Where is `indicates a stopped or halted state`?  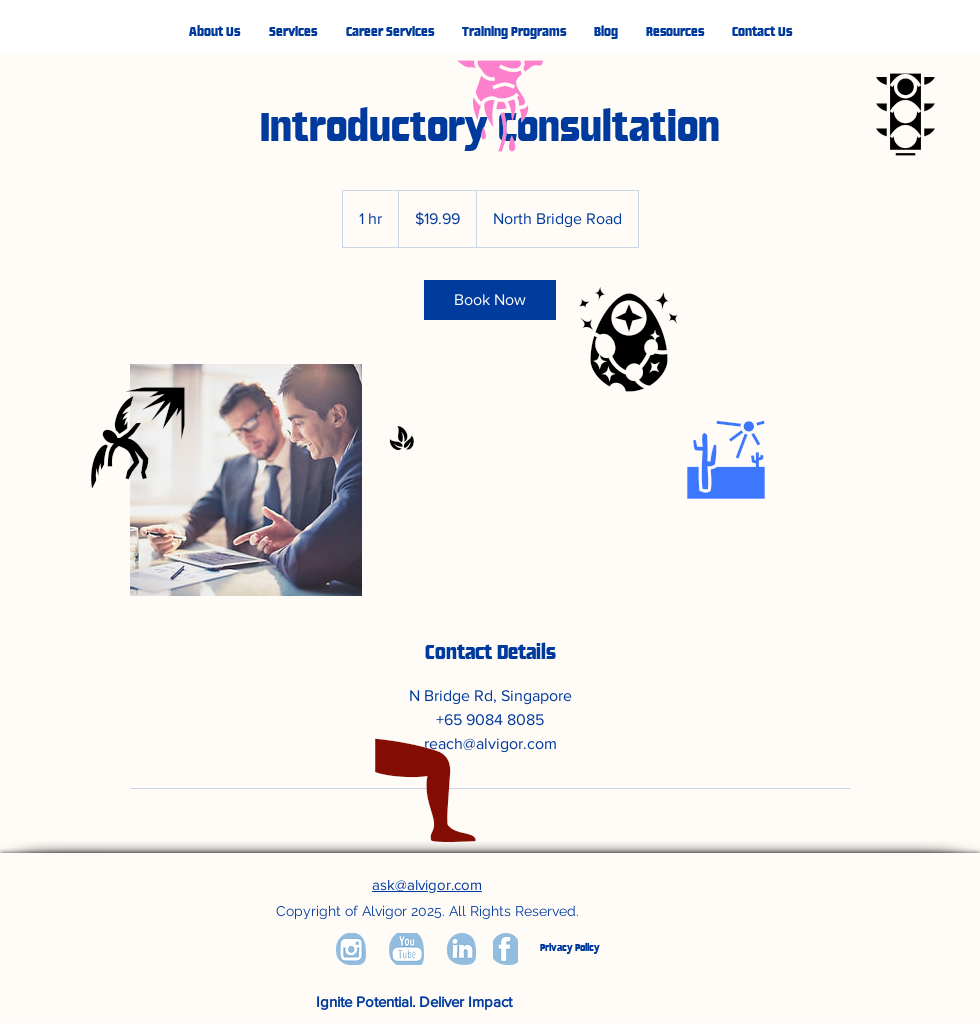
indicates a stopped or halted state is located at coordinates (905, 114).